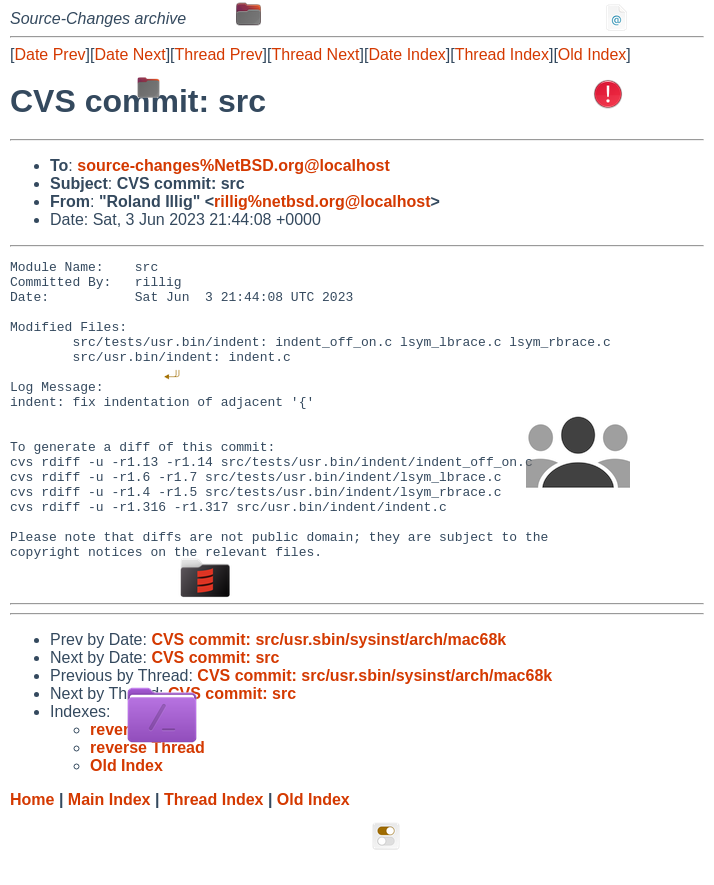 This screenshot has height=885, width=714. What do you see at coordinates (578, 442) in the screenshot?
I see `indicates shared access with all users` at bounding box center [578, 442].